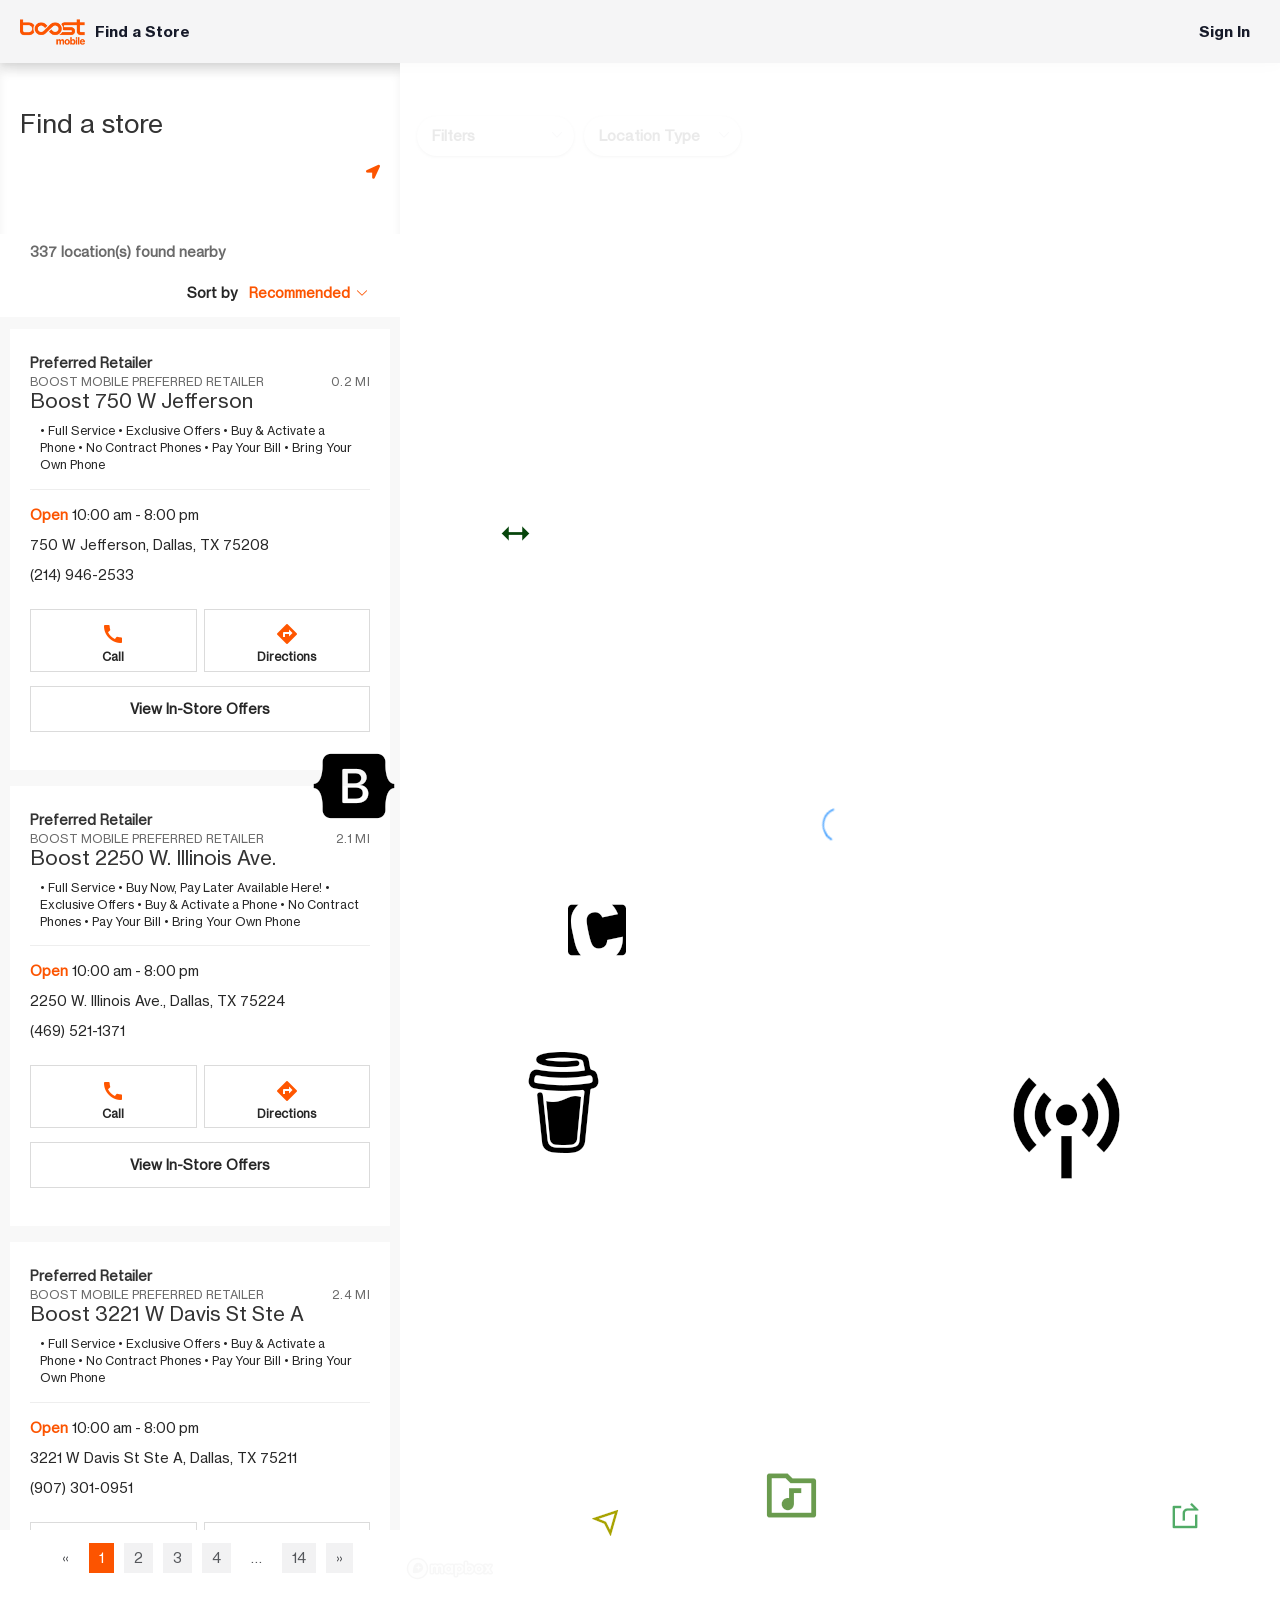  What do you see at coordinates (597, 930) in the screenshot?
I see `contao CMS logo` at bounding box center [597, 930].